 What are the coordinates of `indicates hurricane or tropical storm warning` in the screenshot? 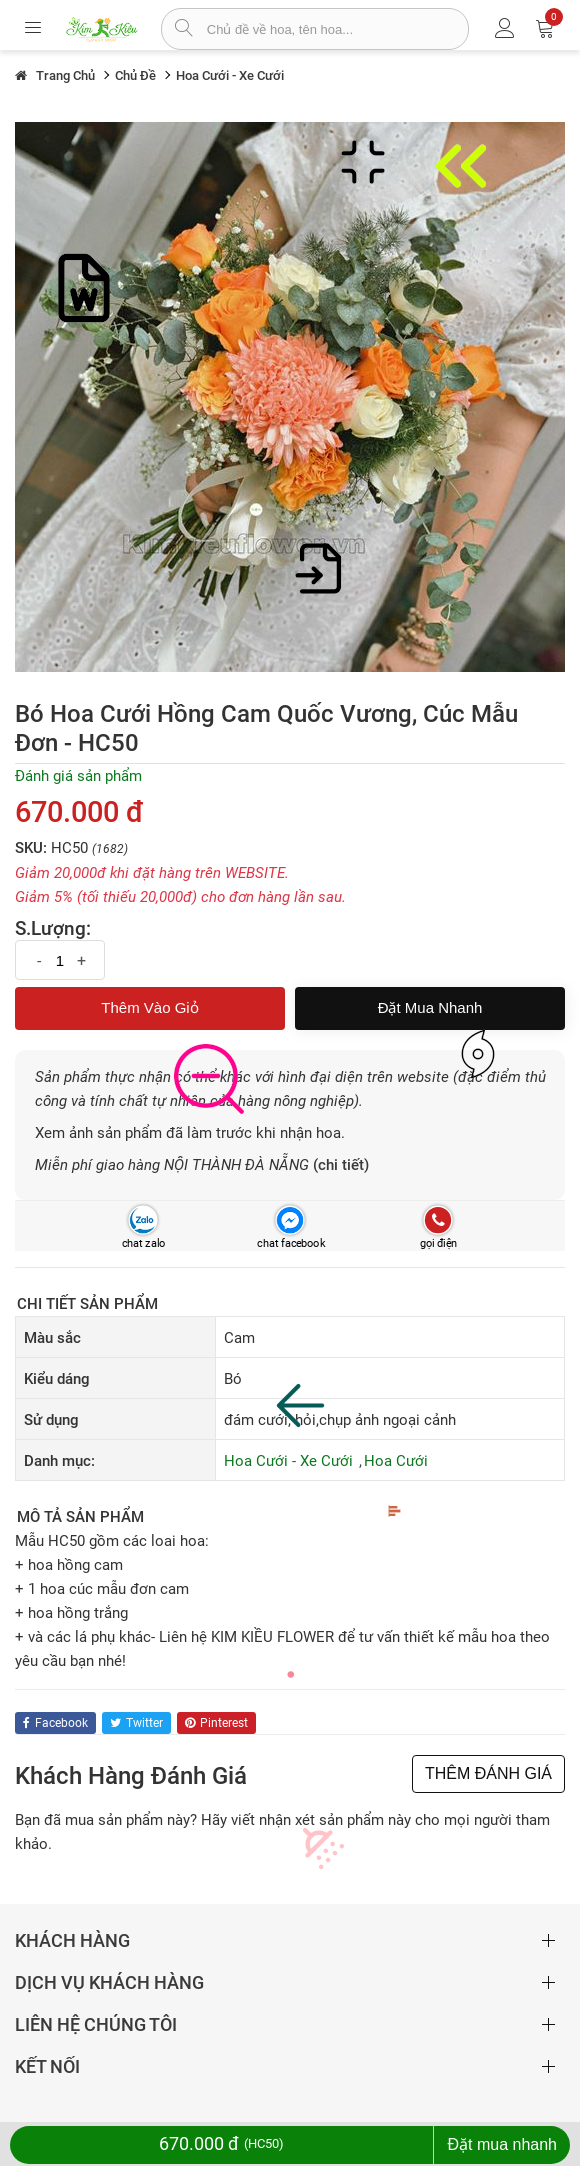 It's located at (478, 1054).